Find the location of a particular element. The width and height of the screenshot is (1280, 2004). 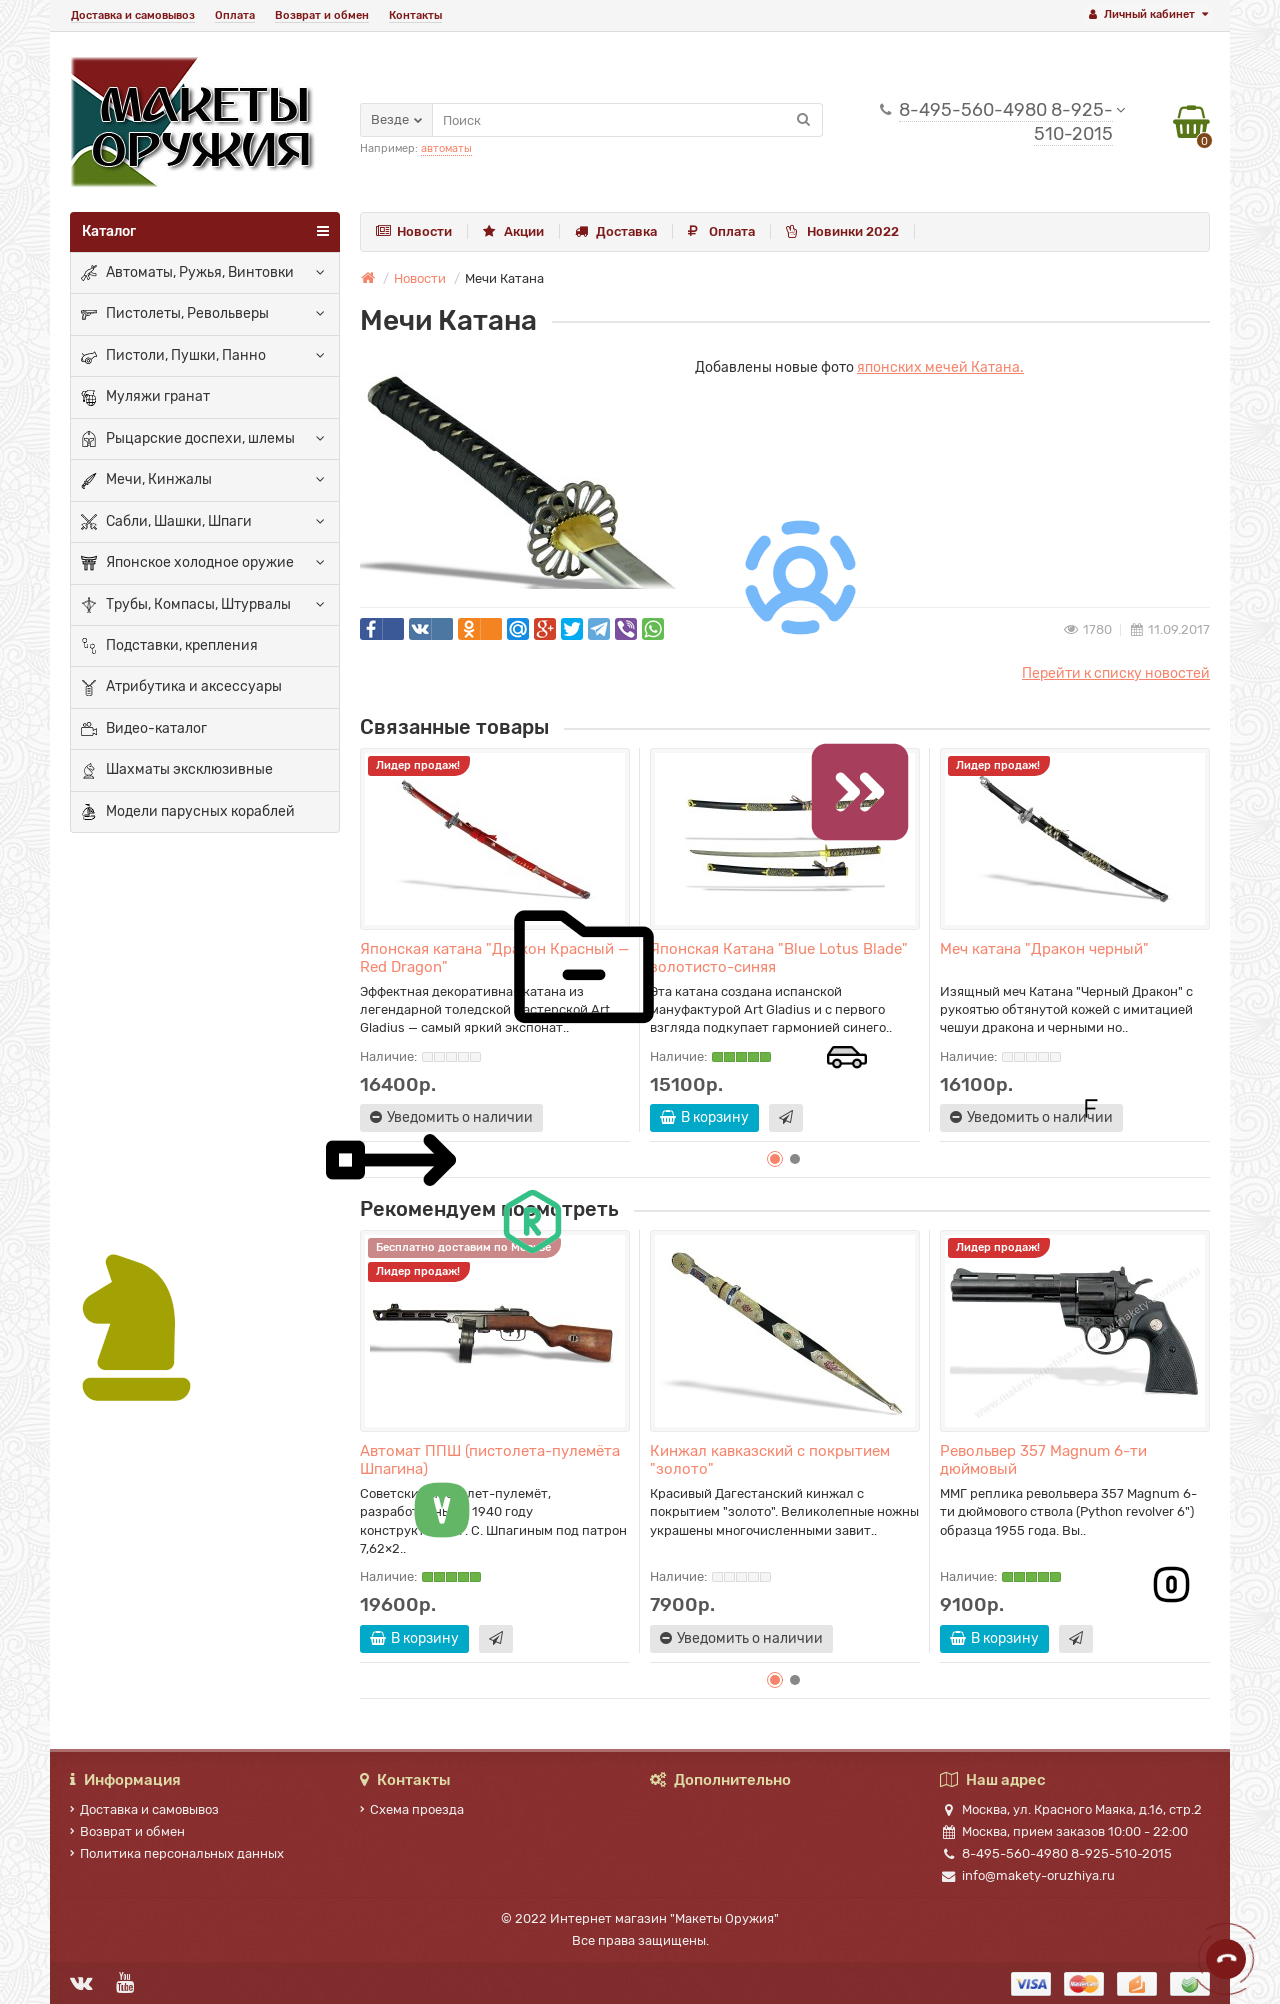

access vehicle or car settings is located at coordinates (847, 1056).